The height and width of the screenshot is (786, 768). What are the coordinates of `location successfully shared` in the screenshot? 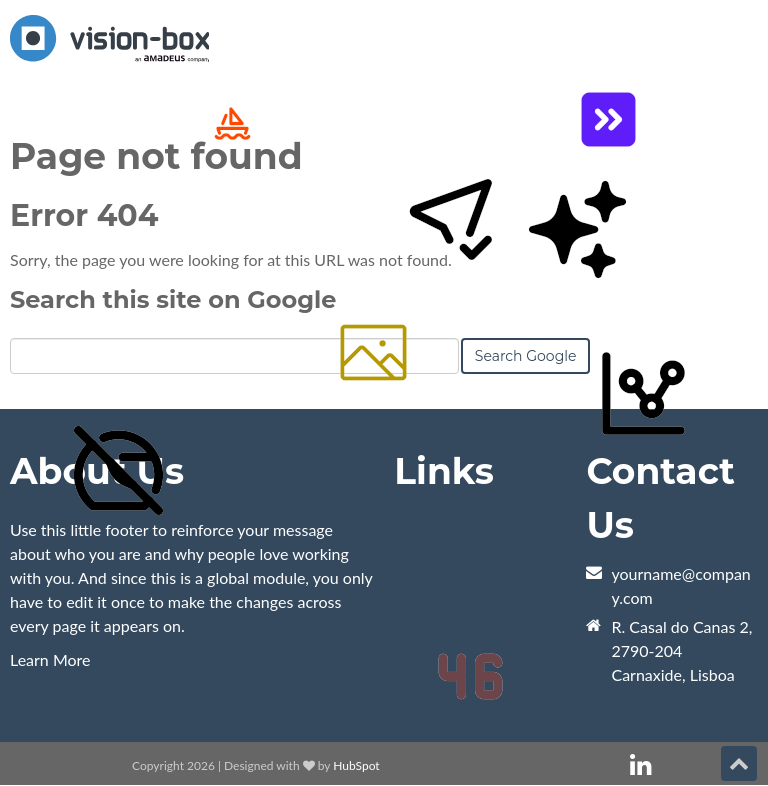 It's located at (451, 219).